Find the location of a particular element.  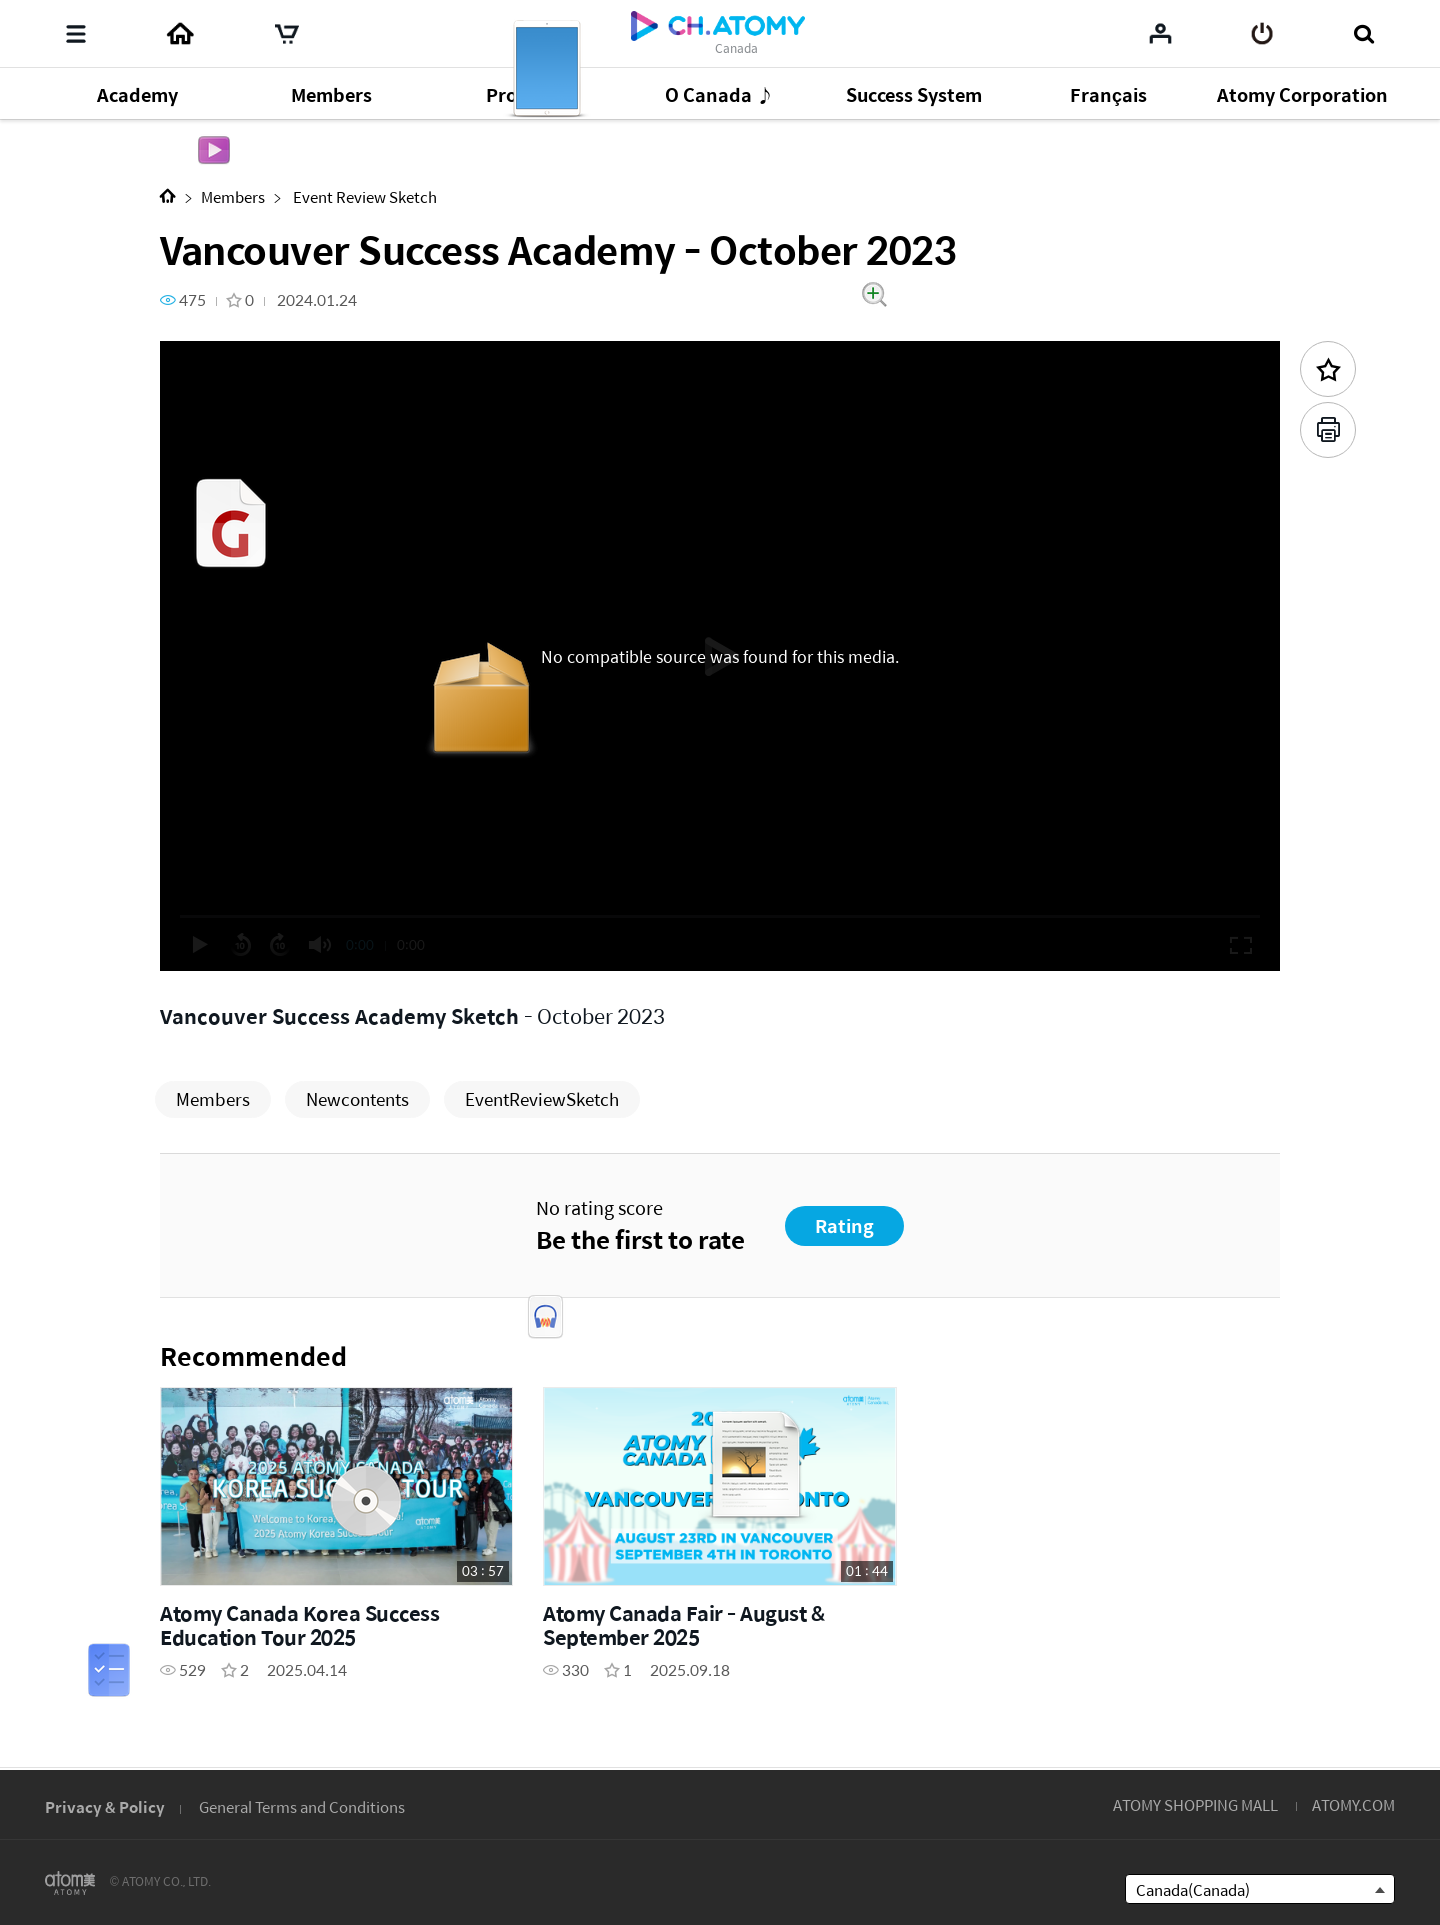

zoom in on the current view is located at coordinates (874, 294).